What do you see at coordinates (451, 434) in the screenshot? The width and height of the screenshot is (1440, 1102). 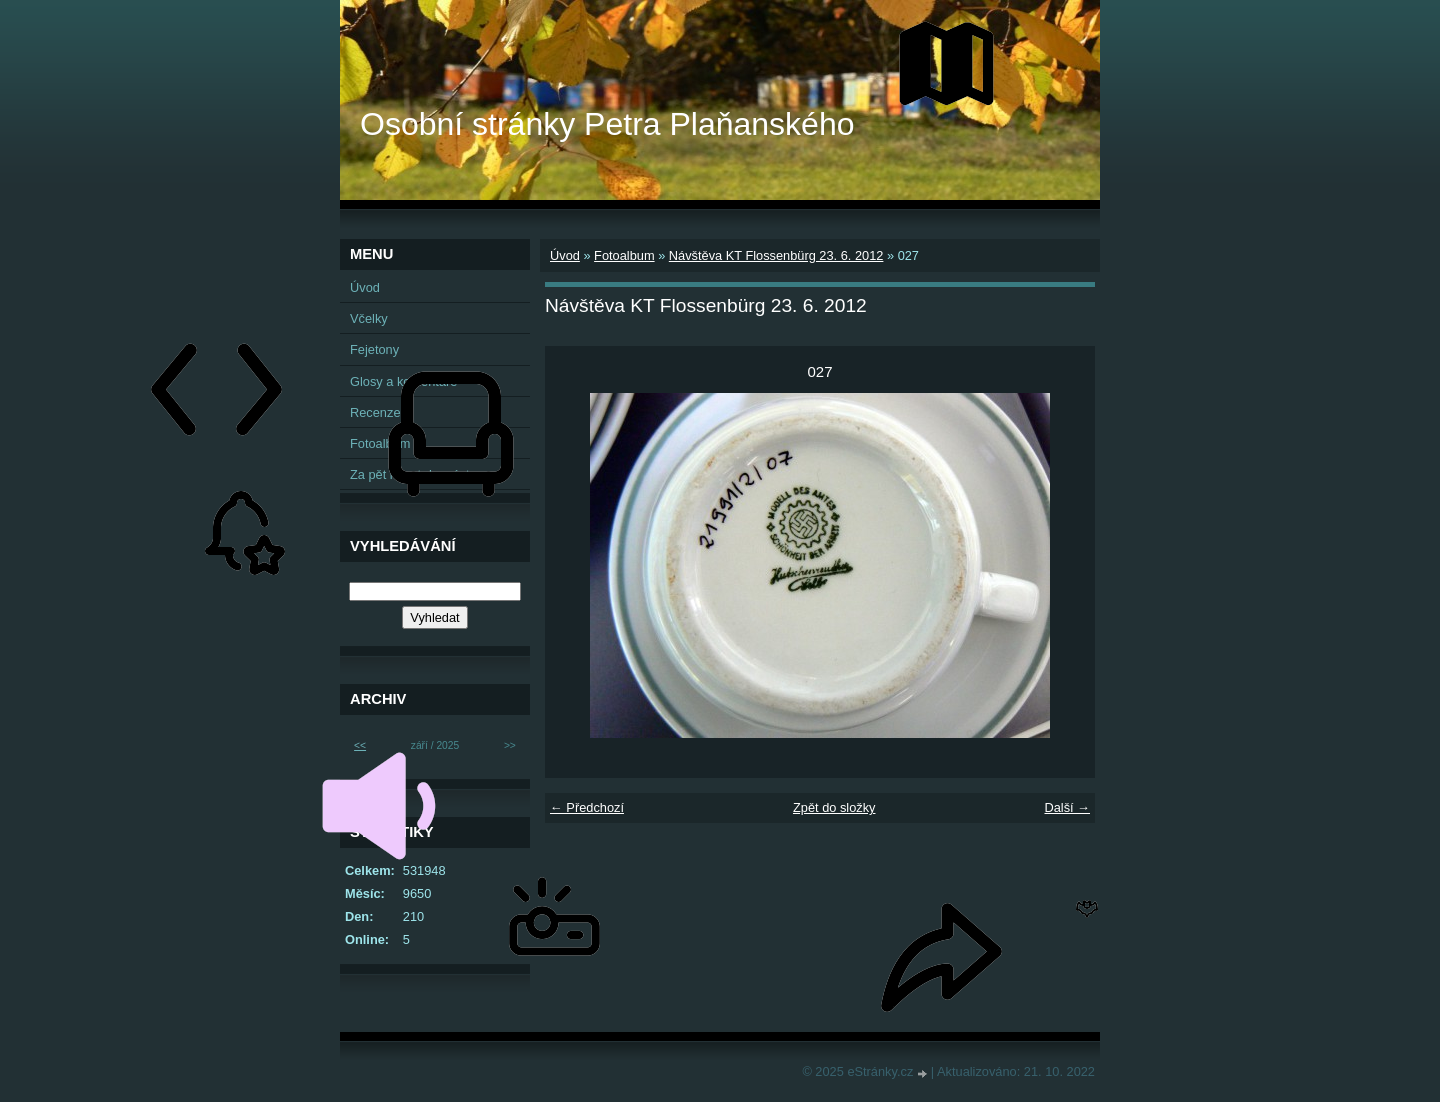 I see `browse furniture or home decor items` at bounding box center [451, 434].